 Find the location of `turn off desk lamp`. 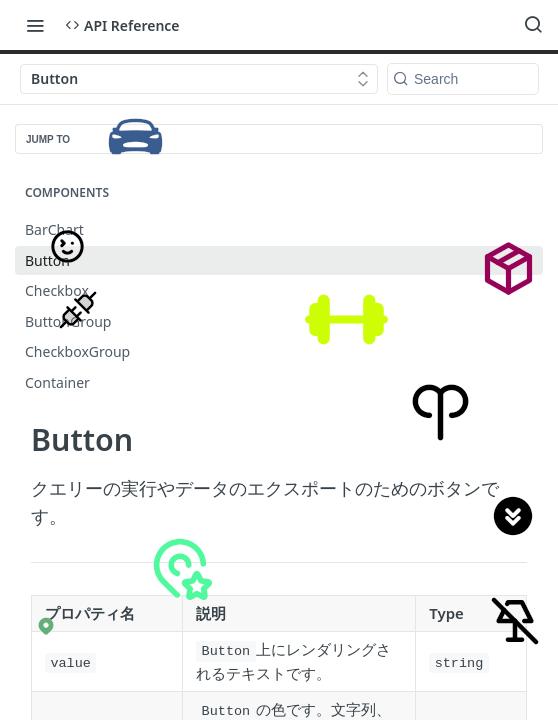

turn off desk lamp is located at coordinates (515, 621).